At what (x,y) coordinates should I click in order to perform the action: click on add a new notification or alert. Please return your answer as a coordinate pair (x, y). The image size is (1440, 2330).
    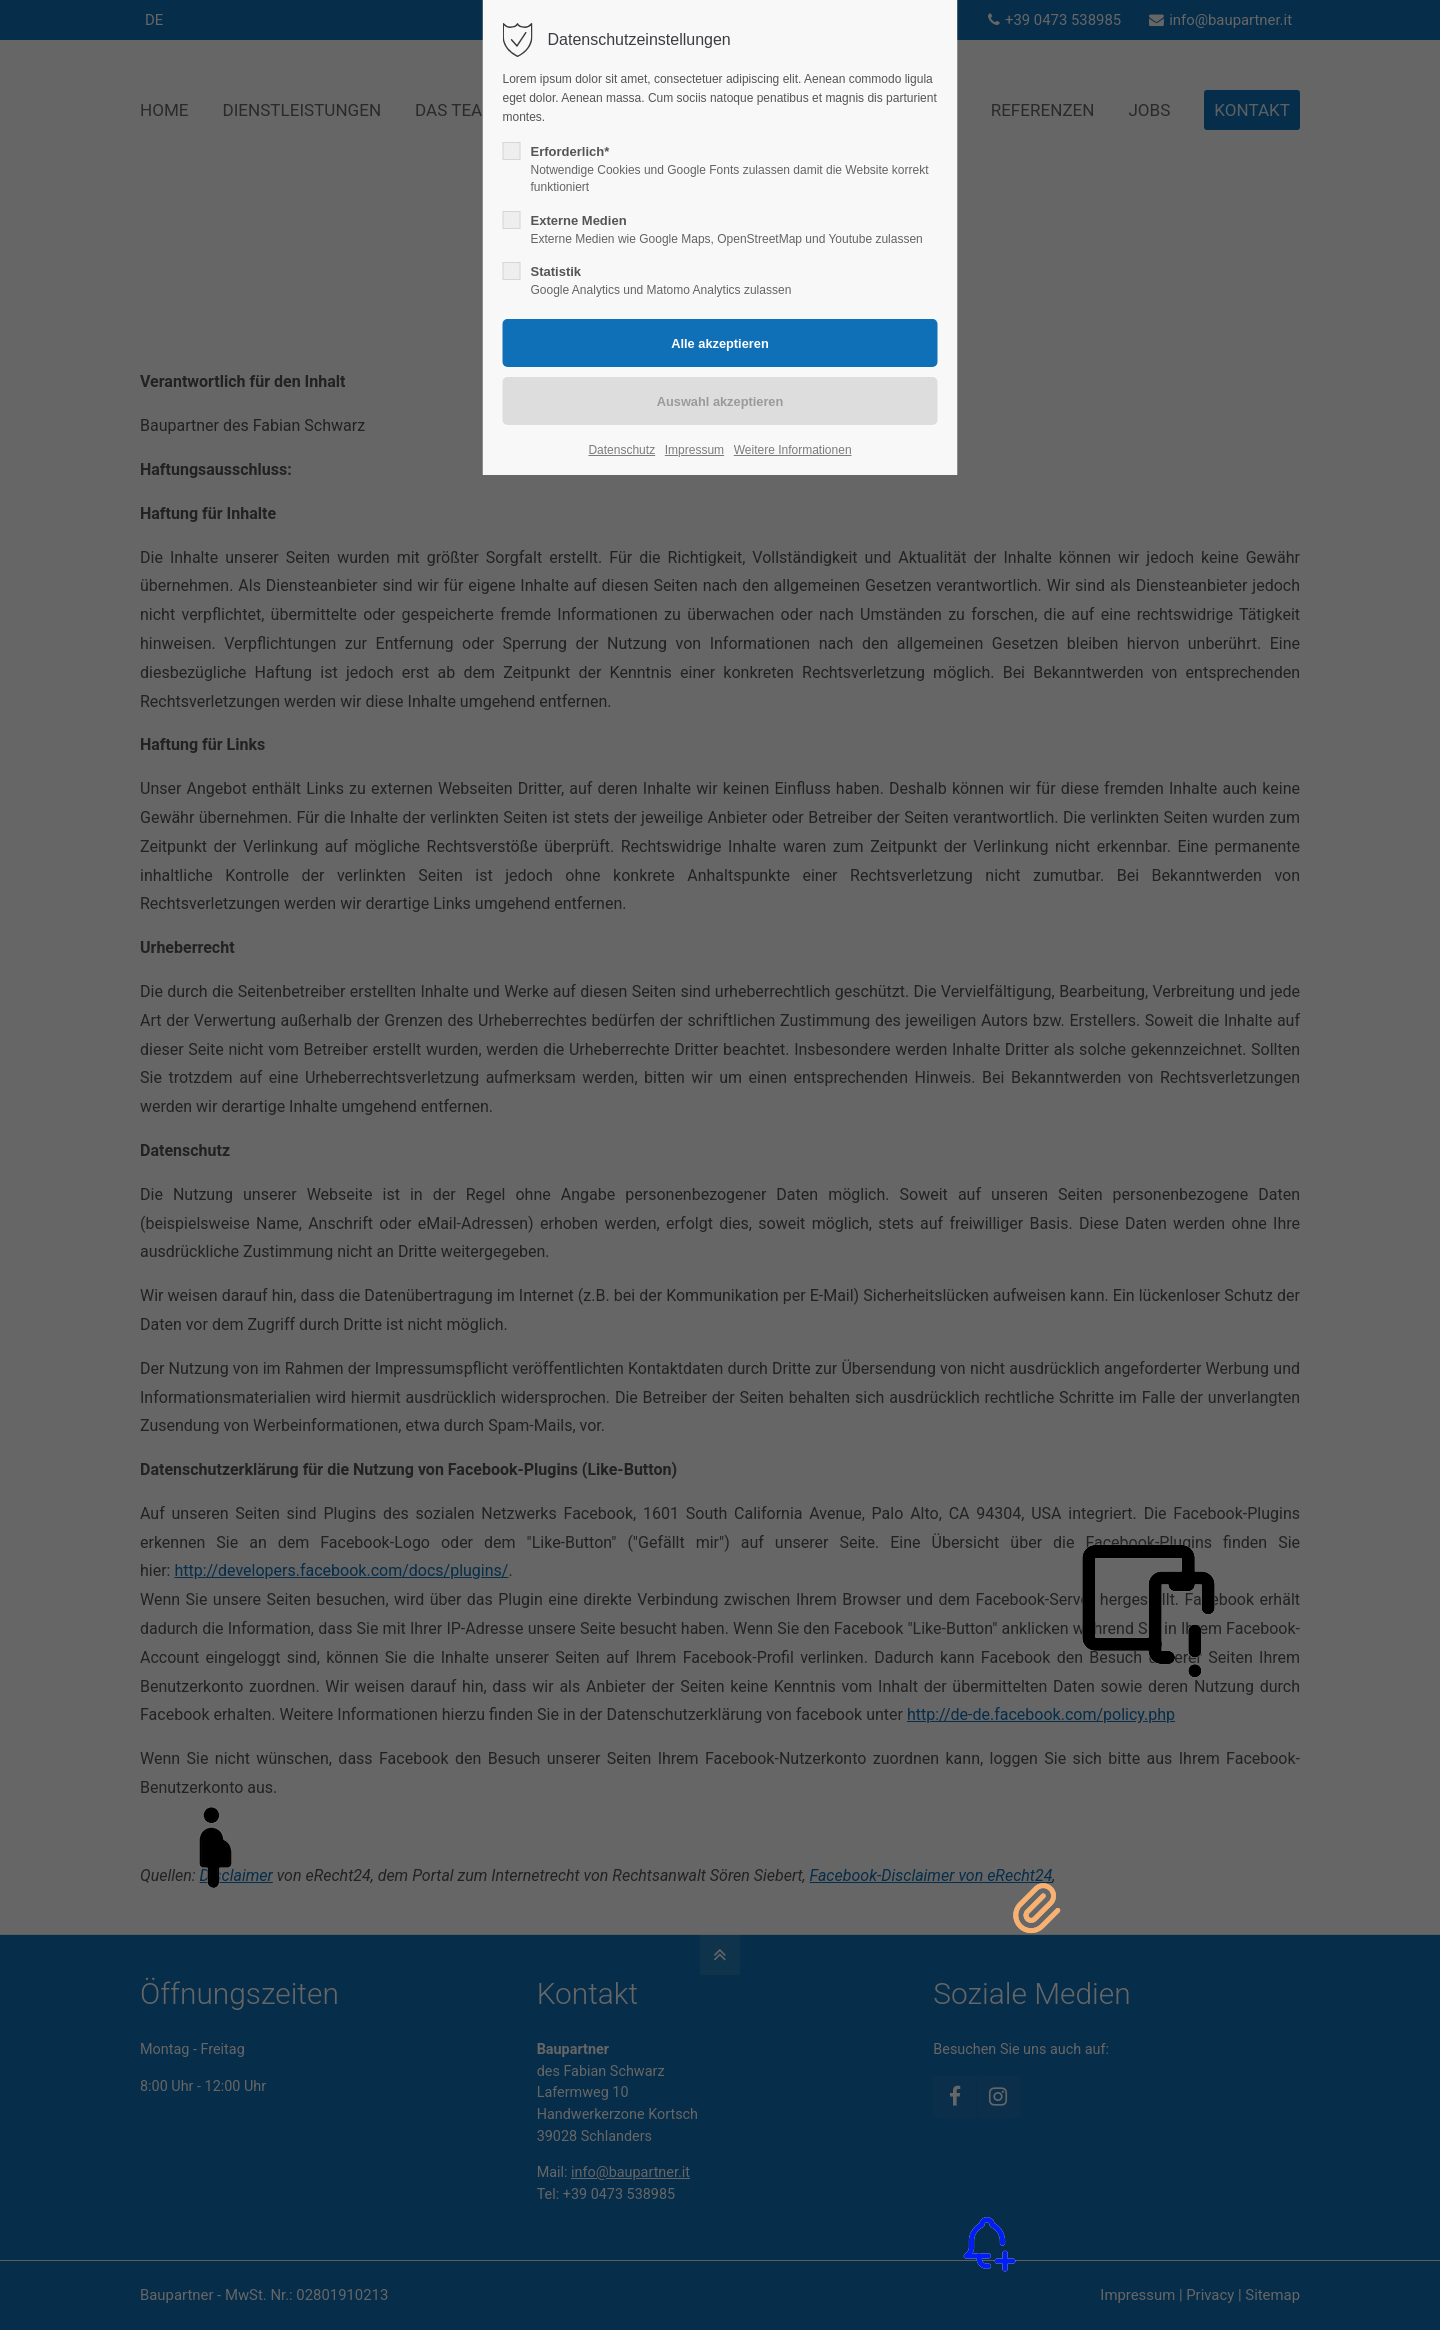
    Looking at the image, I should click on (987, 2243).